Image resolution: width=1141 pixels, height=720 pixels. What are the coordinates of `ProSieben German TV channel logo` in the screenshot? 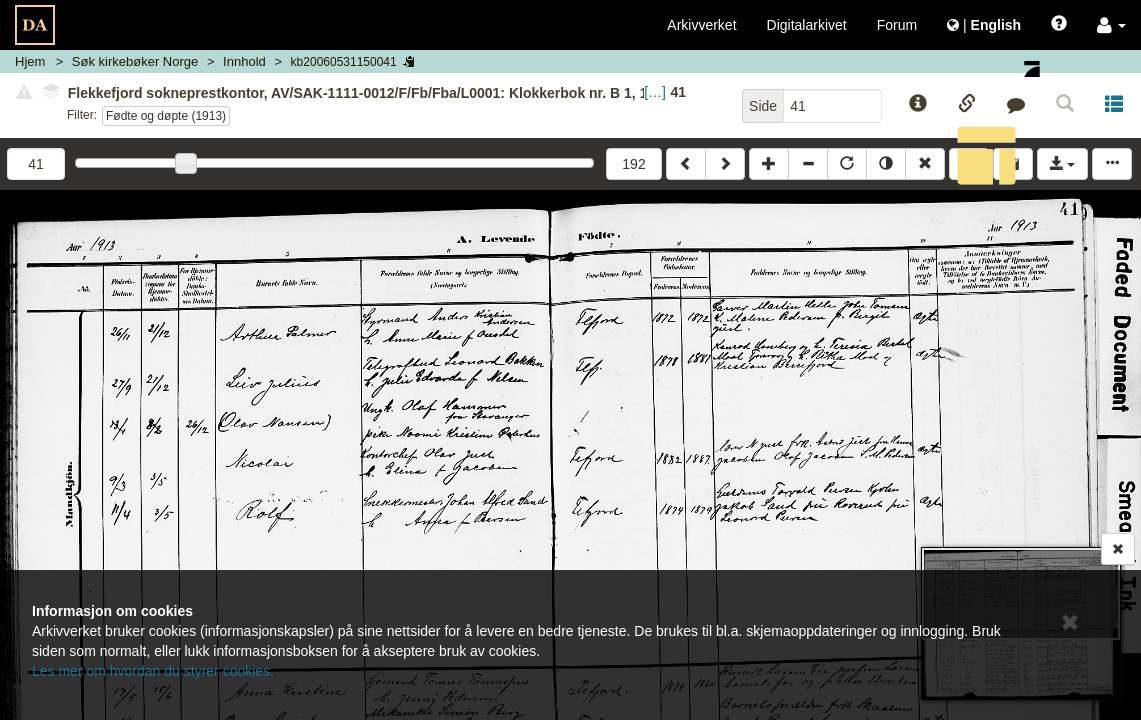 It's located at (1032, 69).